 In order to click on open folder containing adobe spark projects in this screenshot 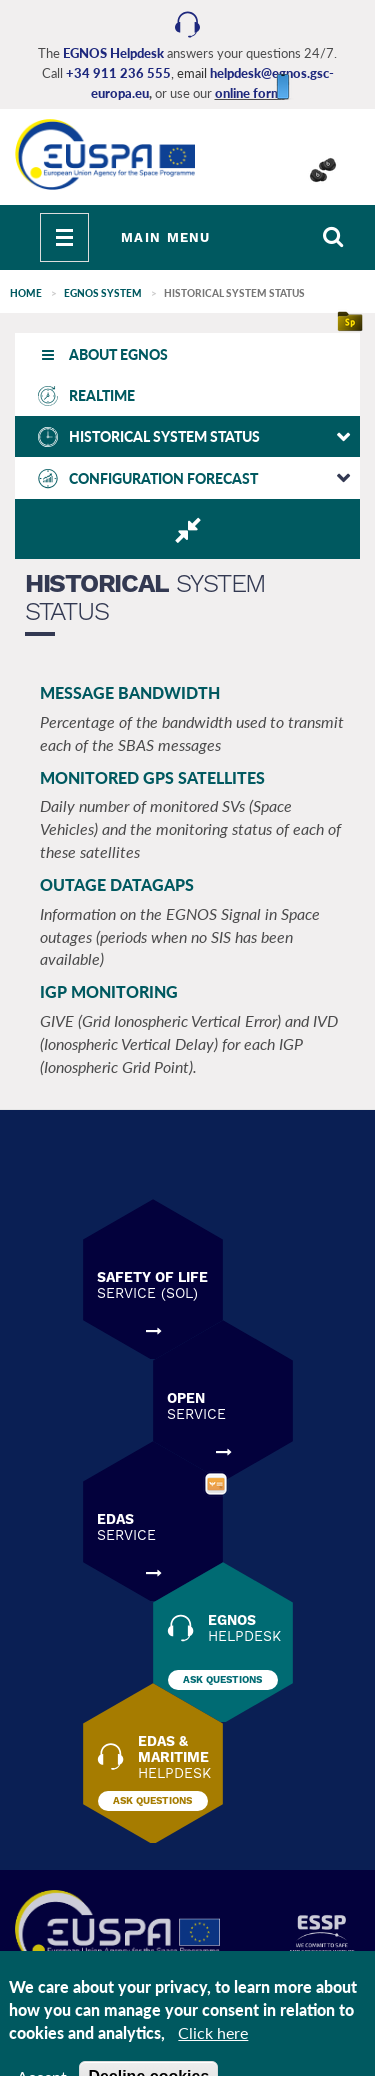, I will do `click(350, 322)`.